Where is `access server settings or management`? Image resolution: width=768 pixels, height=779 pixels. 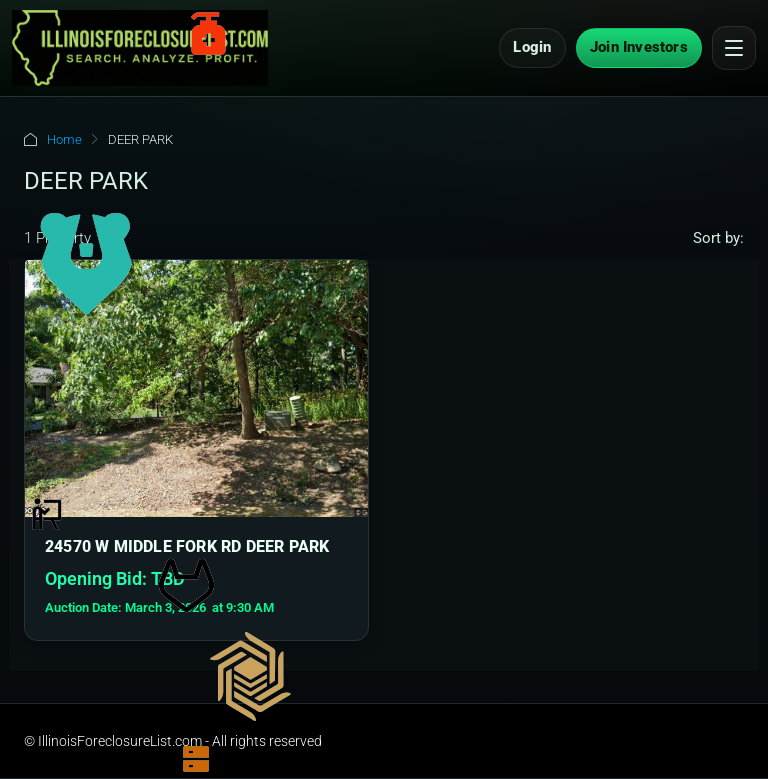
access server settings or management is located at coordinates (196, 759).